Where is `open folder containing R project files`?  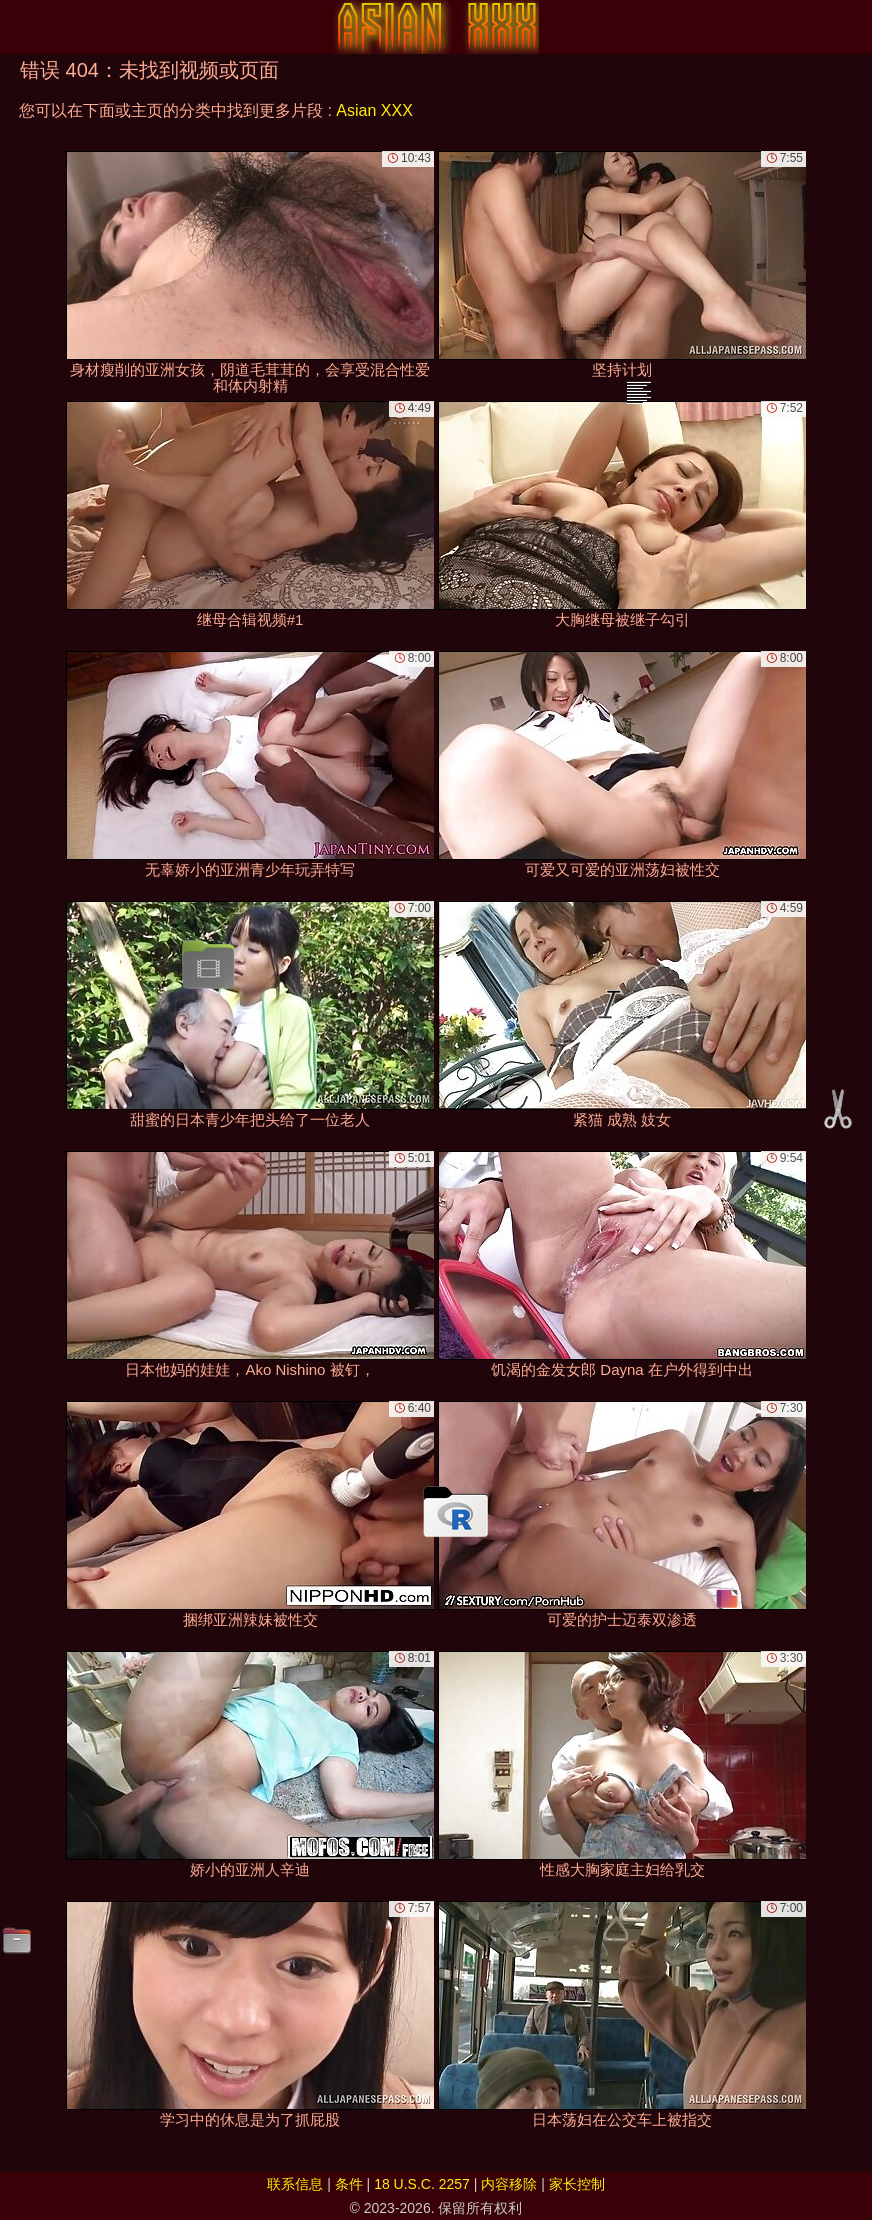
open folder containing R project files is located at coordinates (455, 1513).